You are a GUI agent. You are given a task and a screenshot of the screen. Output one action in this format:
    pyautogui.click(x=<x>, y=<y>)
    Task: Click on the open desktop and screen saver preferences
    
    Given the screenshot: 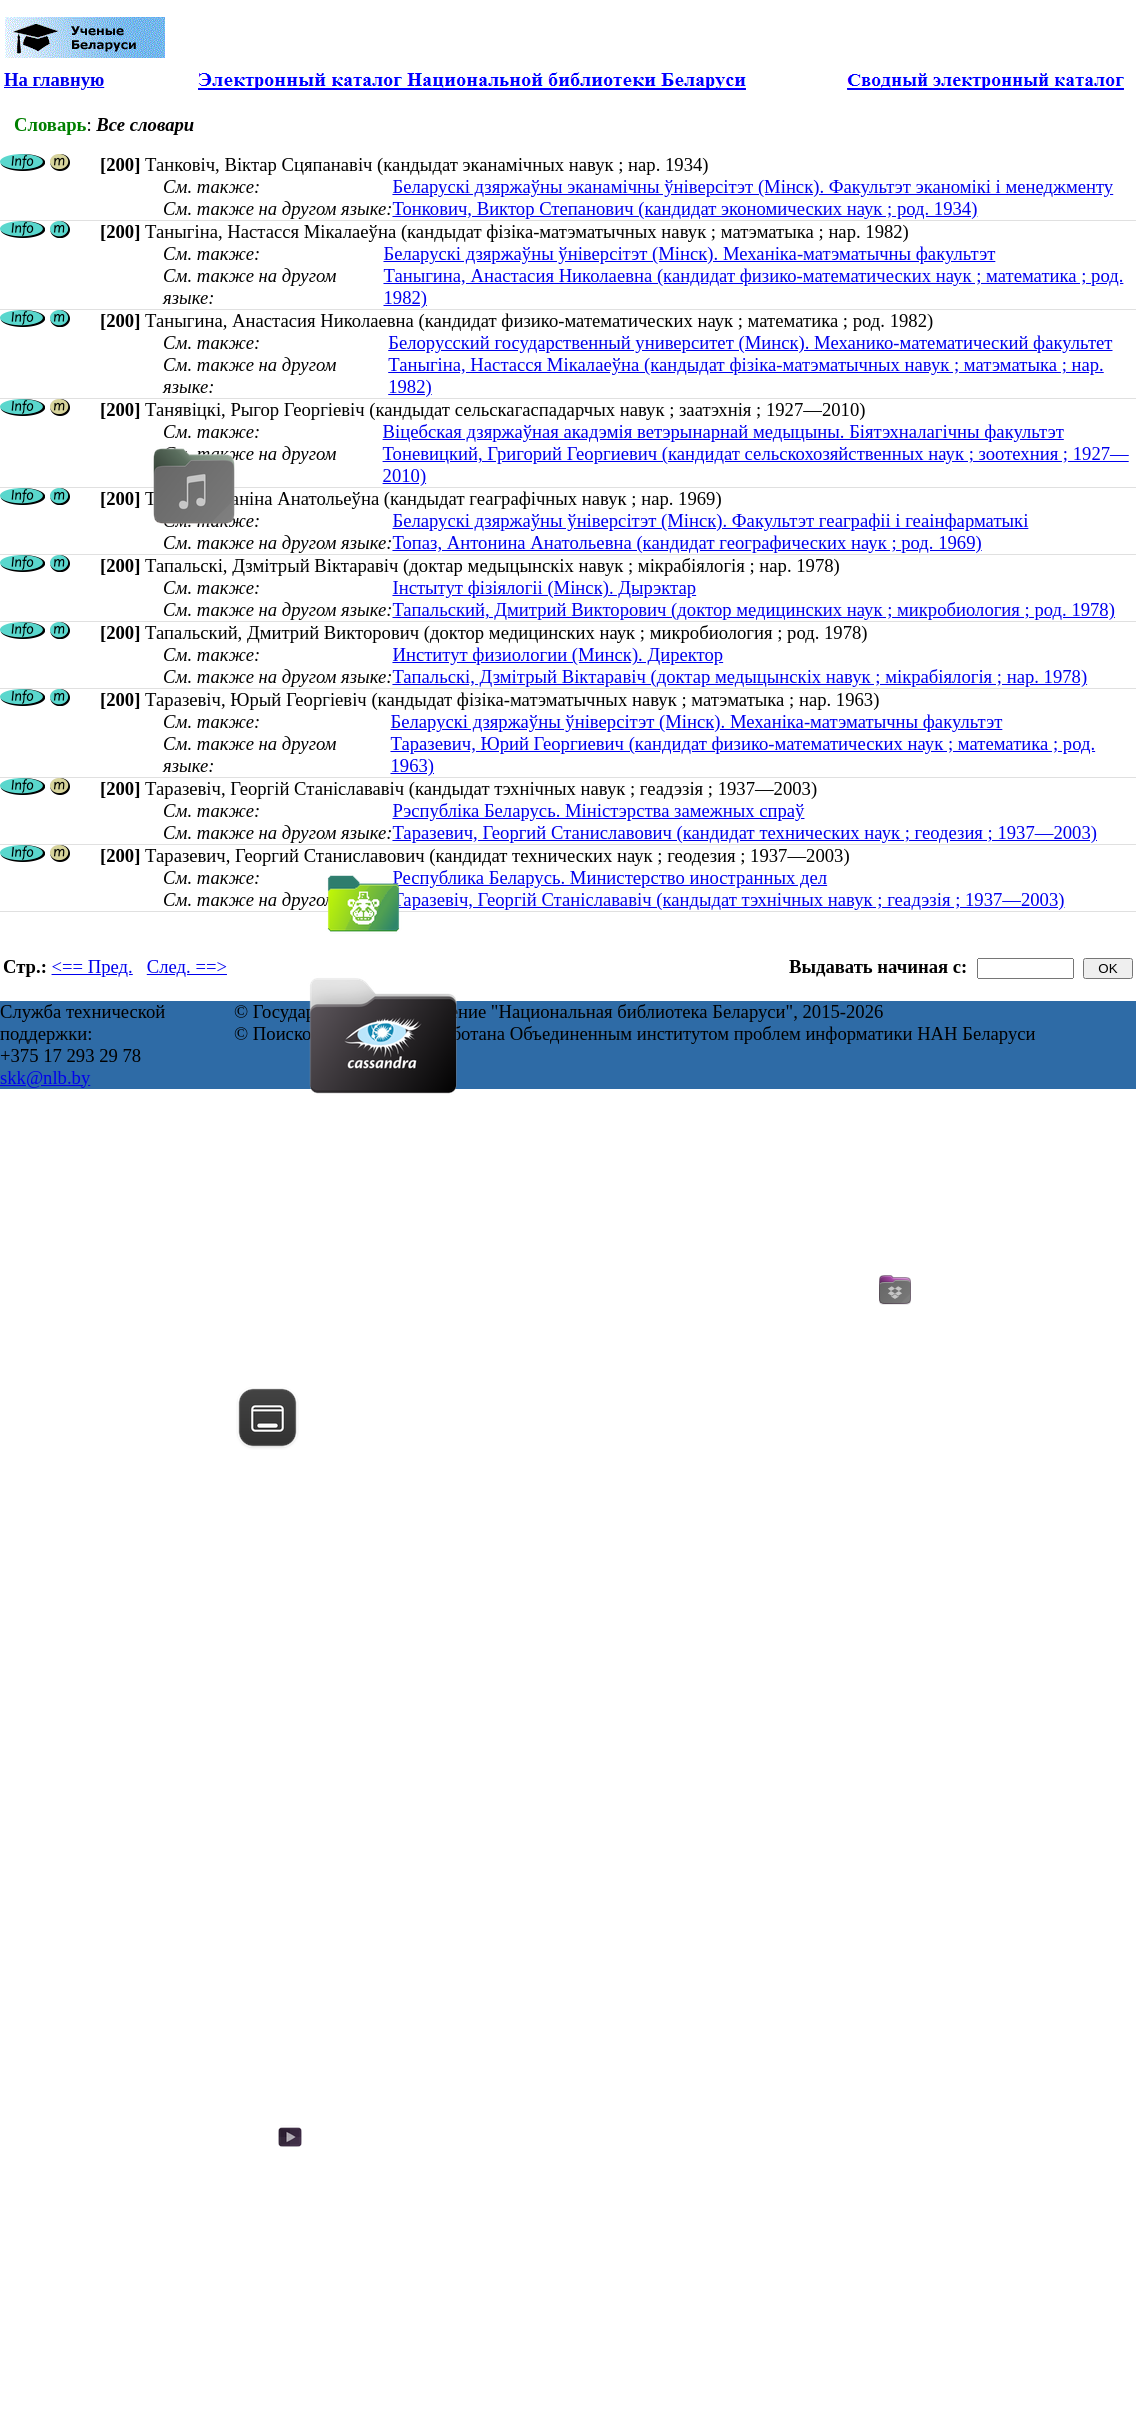 What is the action you would take?
    pyautogui.click(x=267, y=1418)
    